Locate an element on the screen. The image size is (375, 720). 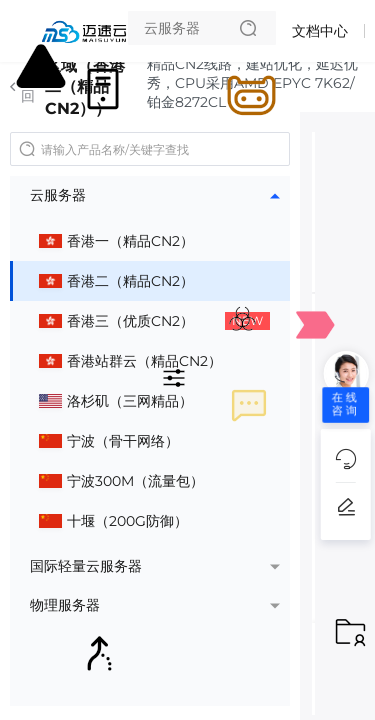
indicates a warning or alert status is located at coordinates (41, 67).